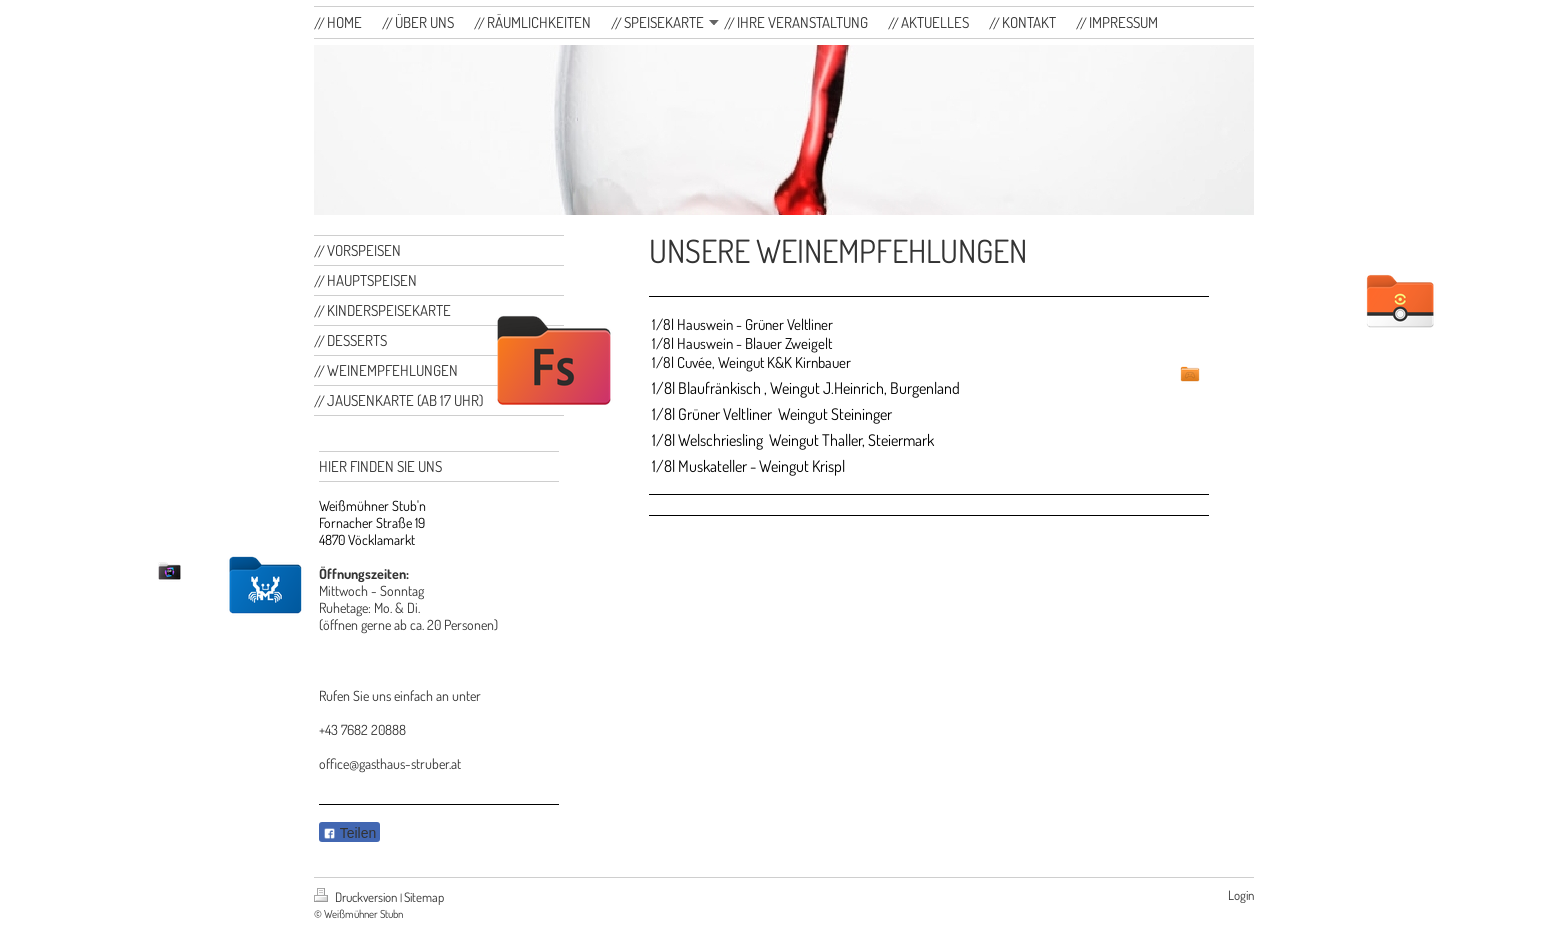 The height and width of the screenshot is (943, 1568). What do you see at coordinates (1190, 374) in the screenshot?
I see `open your games folder` at bounding box center [1190, 374].